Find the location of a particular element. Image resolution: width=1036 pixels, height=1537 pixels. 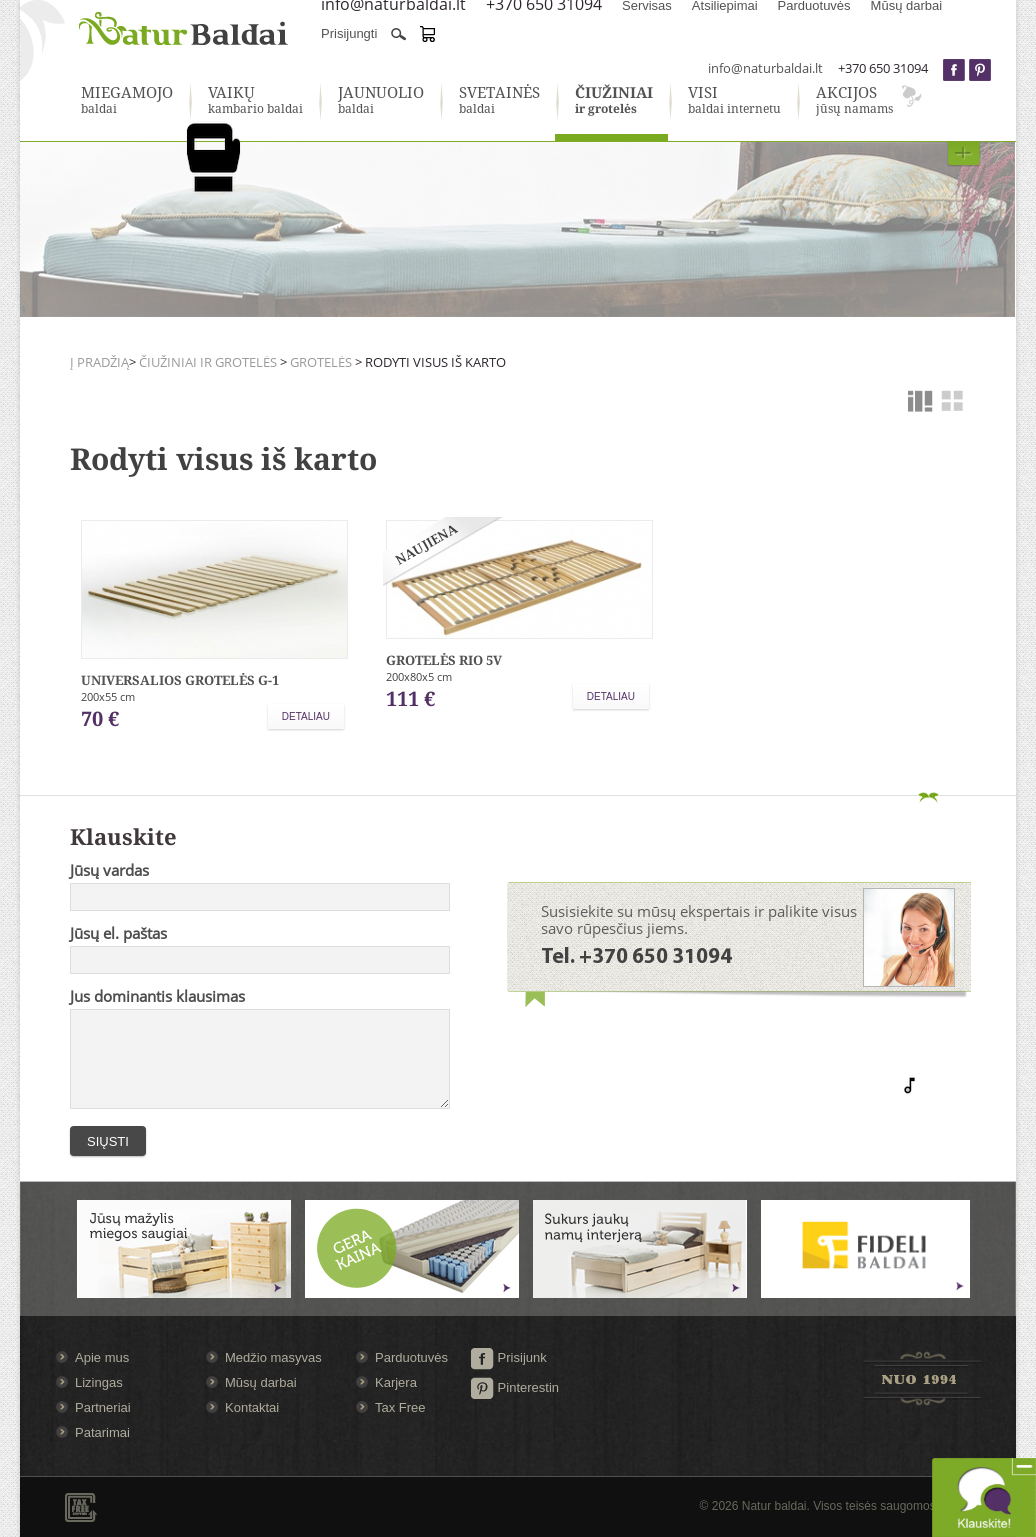

access music or audio player is located at coordinates (909, 1085).